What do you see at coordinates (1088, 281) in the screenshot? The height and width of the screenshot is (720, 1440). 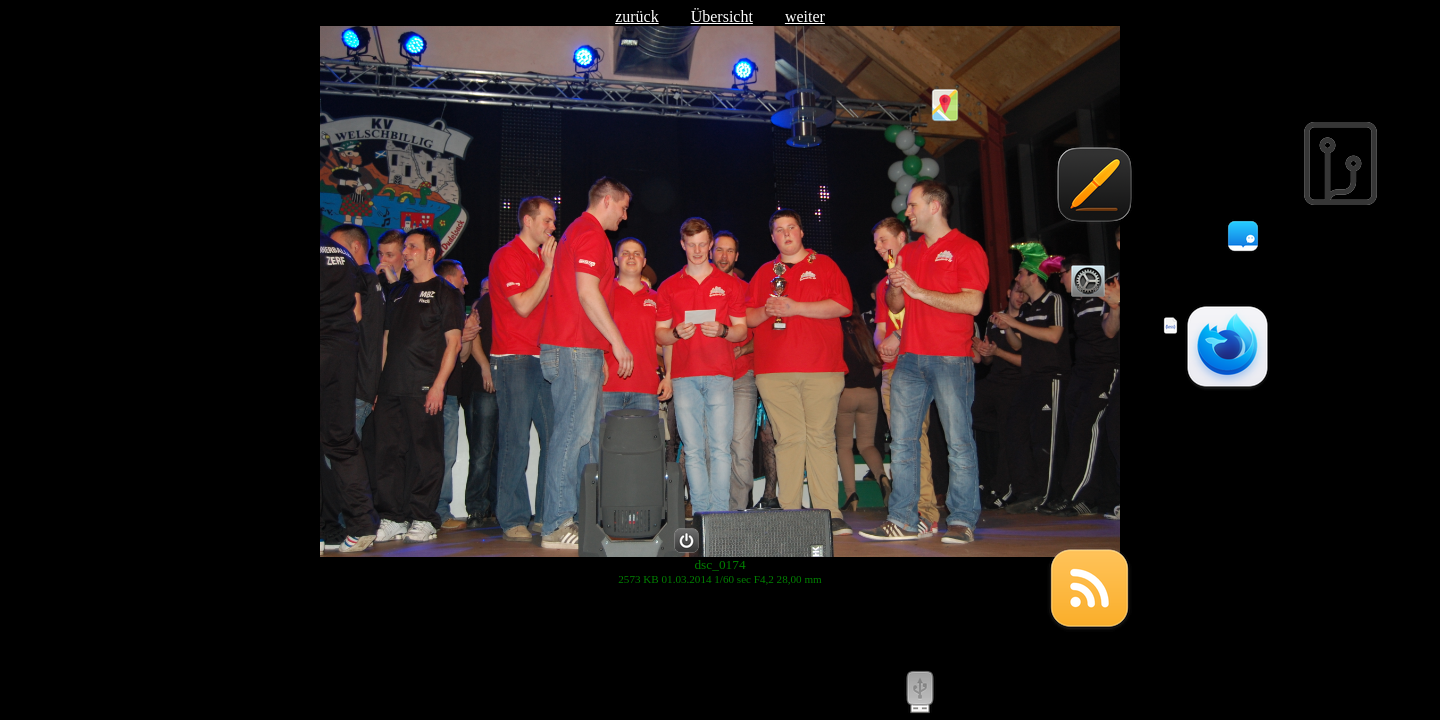 I see `access advertising and privacy settings` at bounding box center [1088, 281].